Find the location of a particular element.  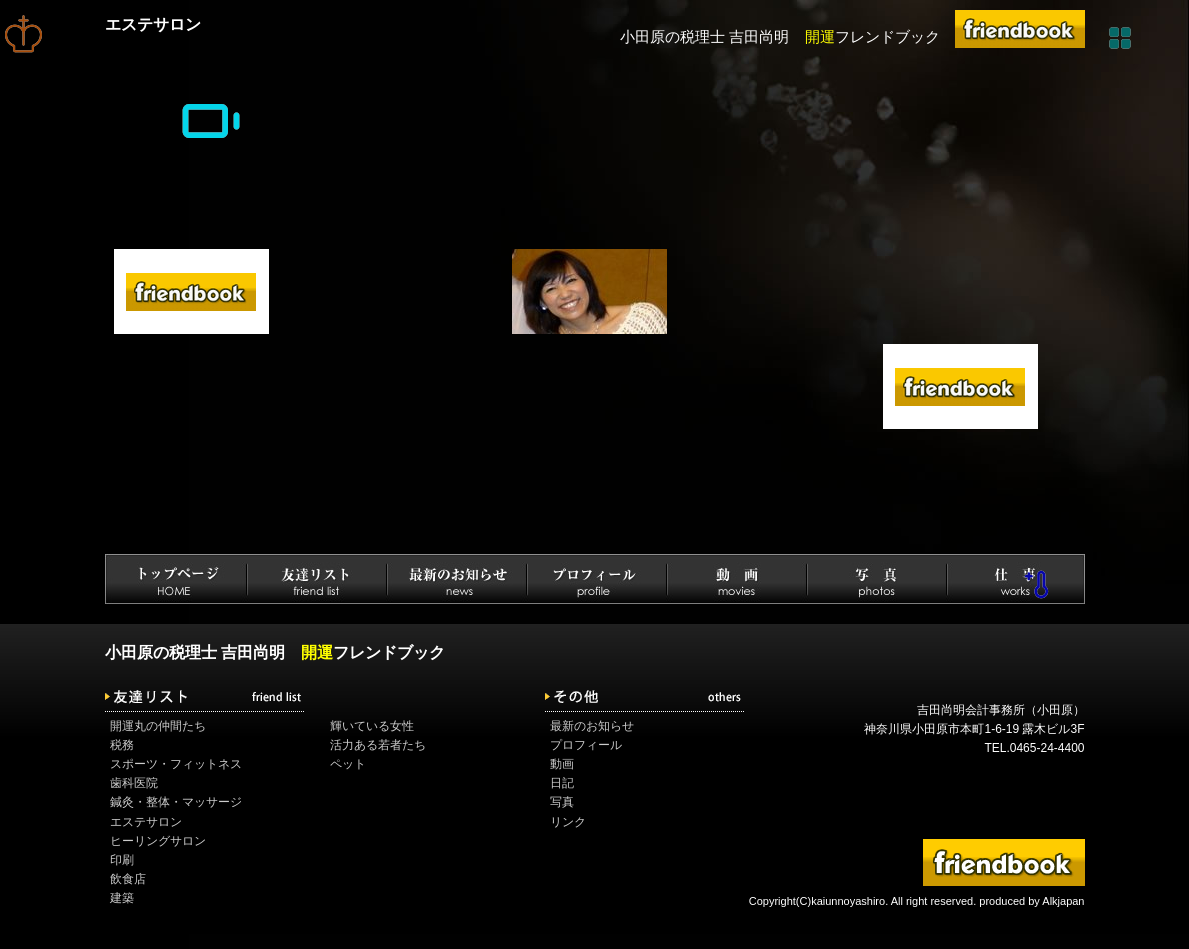

indicates current battery level is located at coordinates (211, 121).